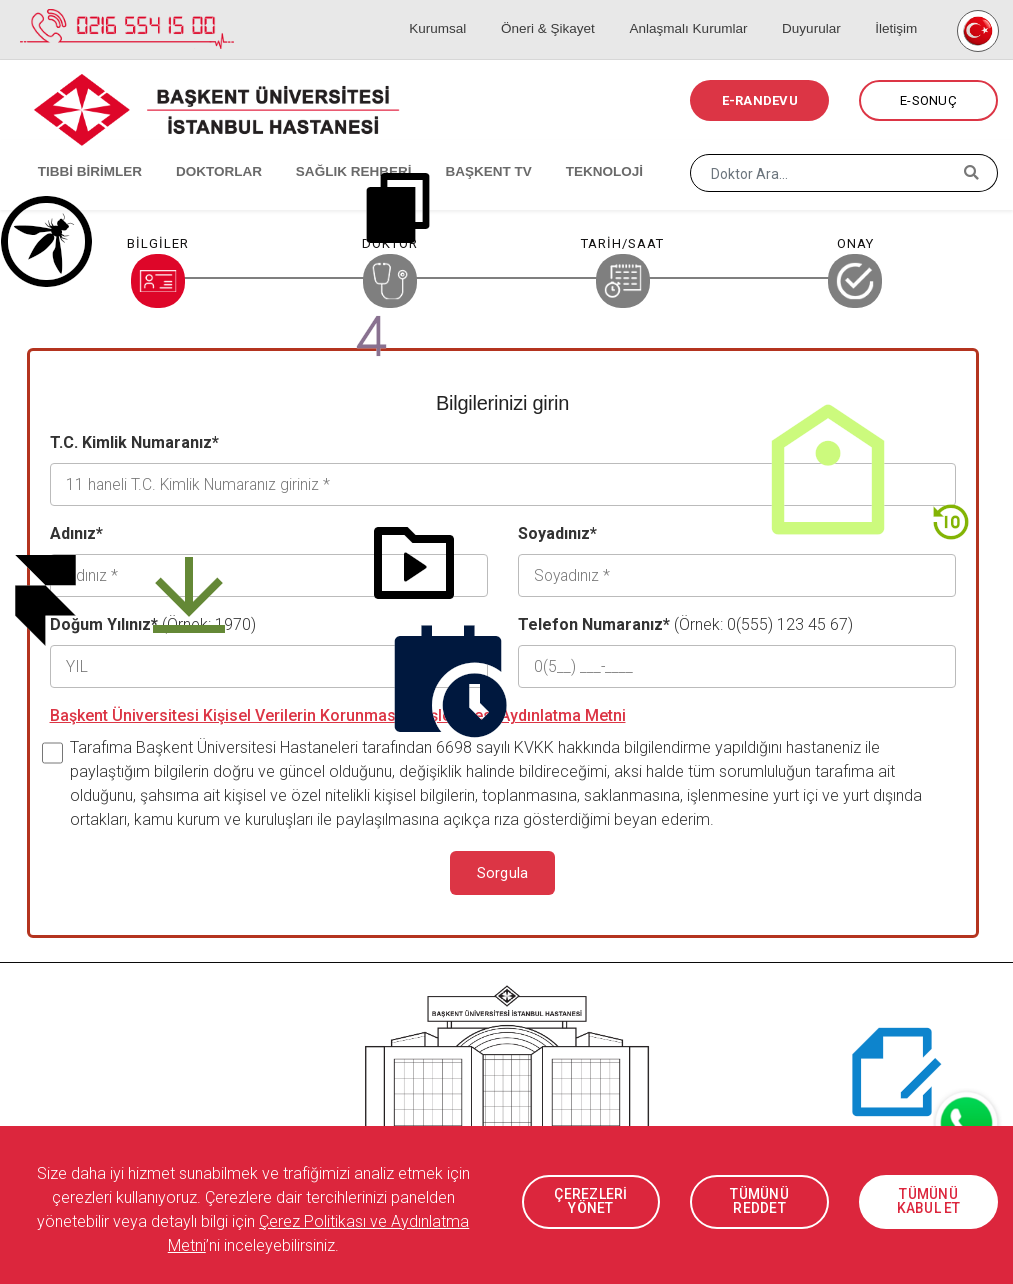 This screenshot has height=1284, width=1013. I want to click on open video files folder, so click(414, 563).